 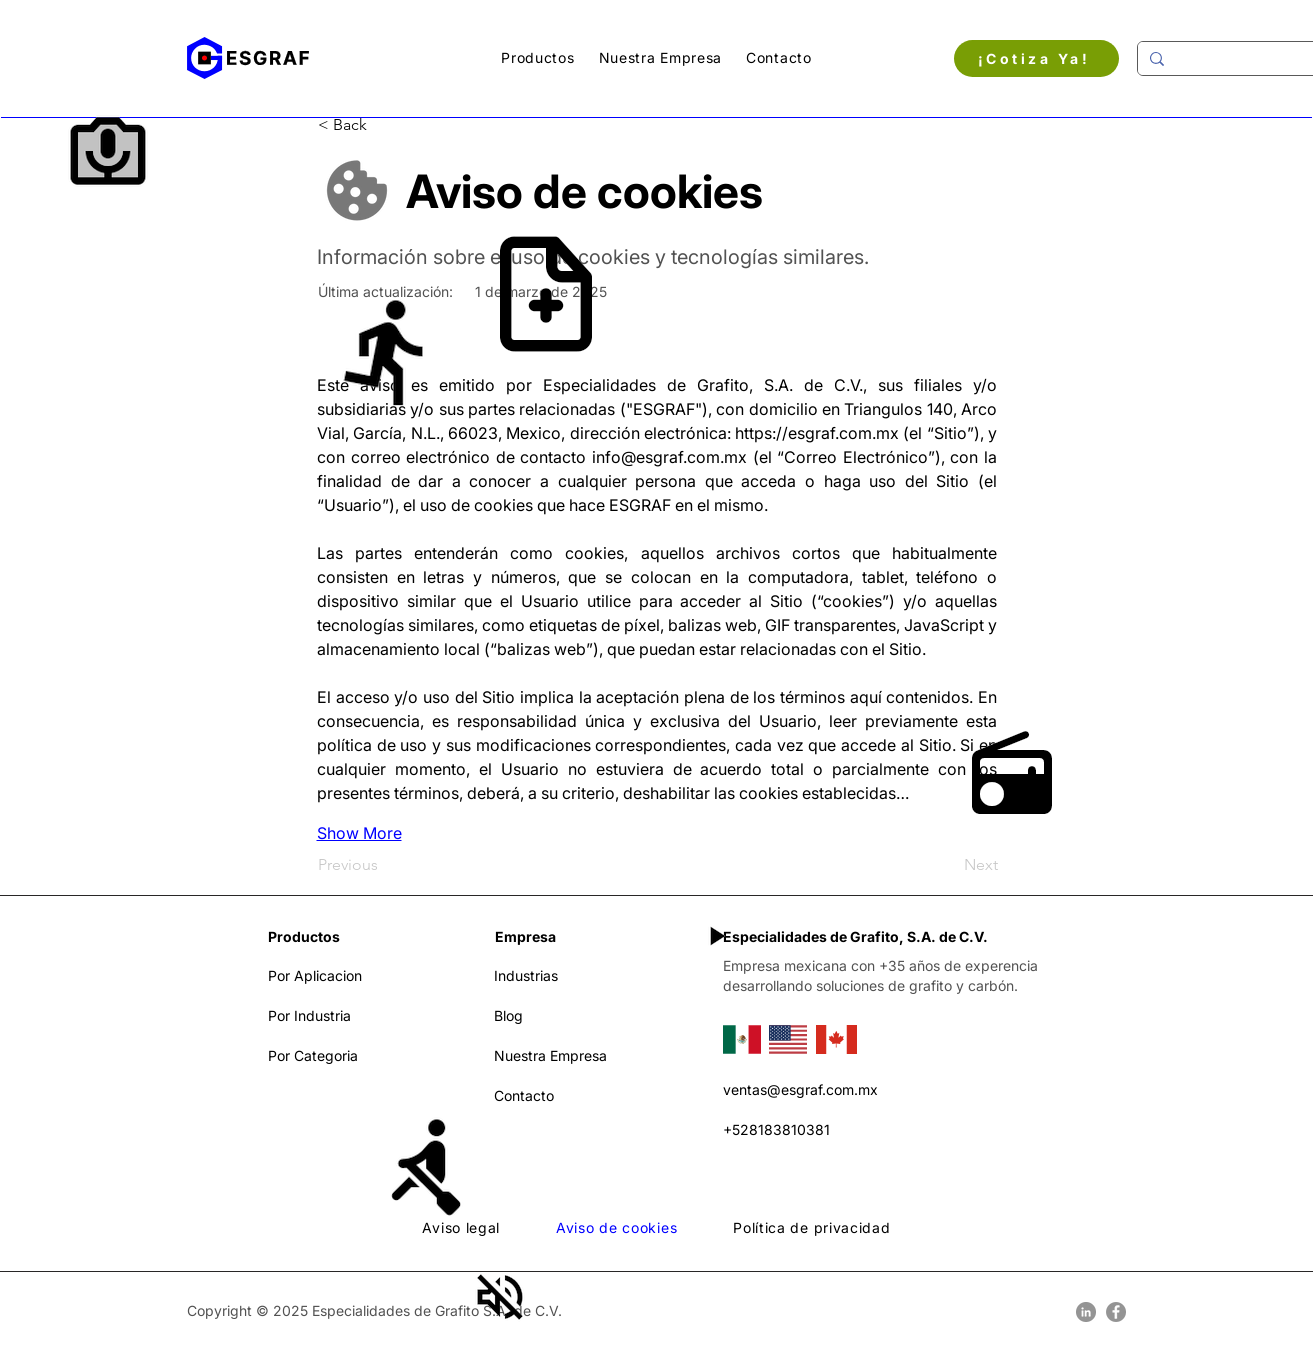 What do you see at coordinates (388, 351) in the screenshot?
I see `get walking or running directions` at bounding box center [388, 351].